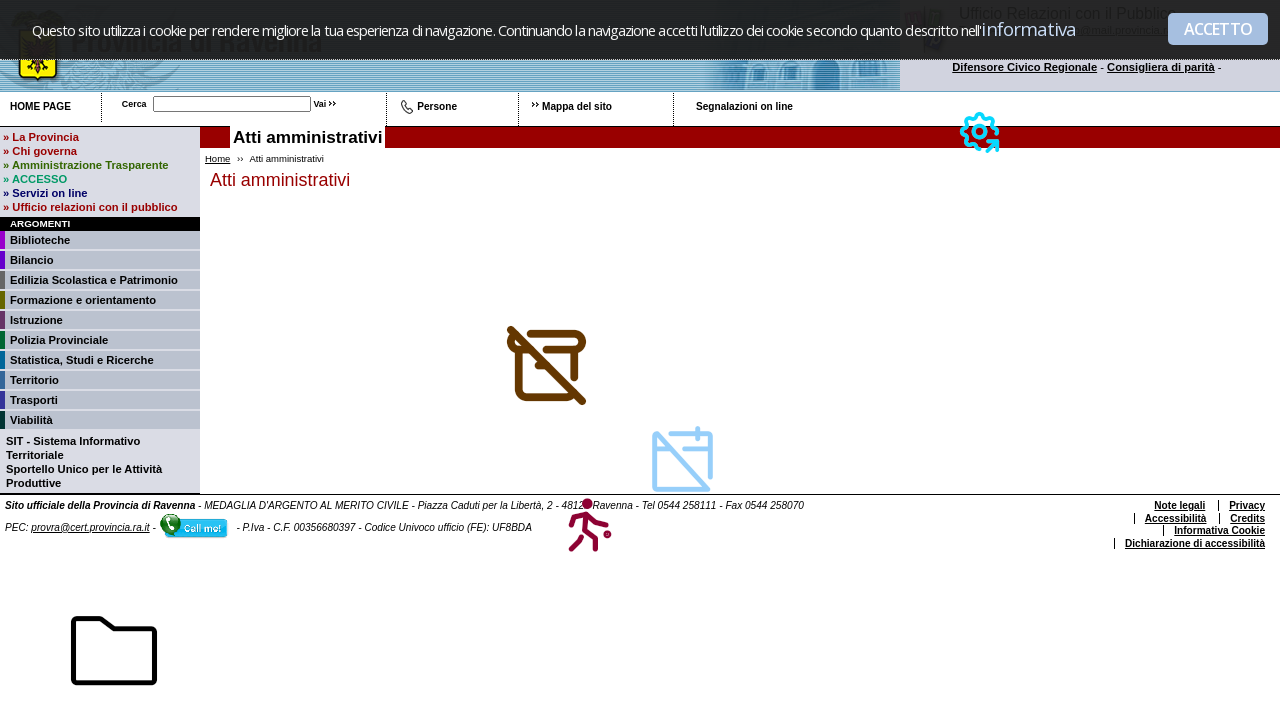 The height and width of the screenshot is (720, 1280). What do you see at coordinates (979, 131) in the screenshot?
I see `share app or system settings` at bounding box center [979, 131].